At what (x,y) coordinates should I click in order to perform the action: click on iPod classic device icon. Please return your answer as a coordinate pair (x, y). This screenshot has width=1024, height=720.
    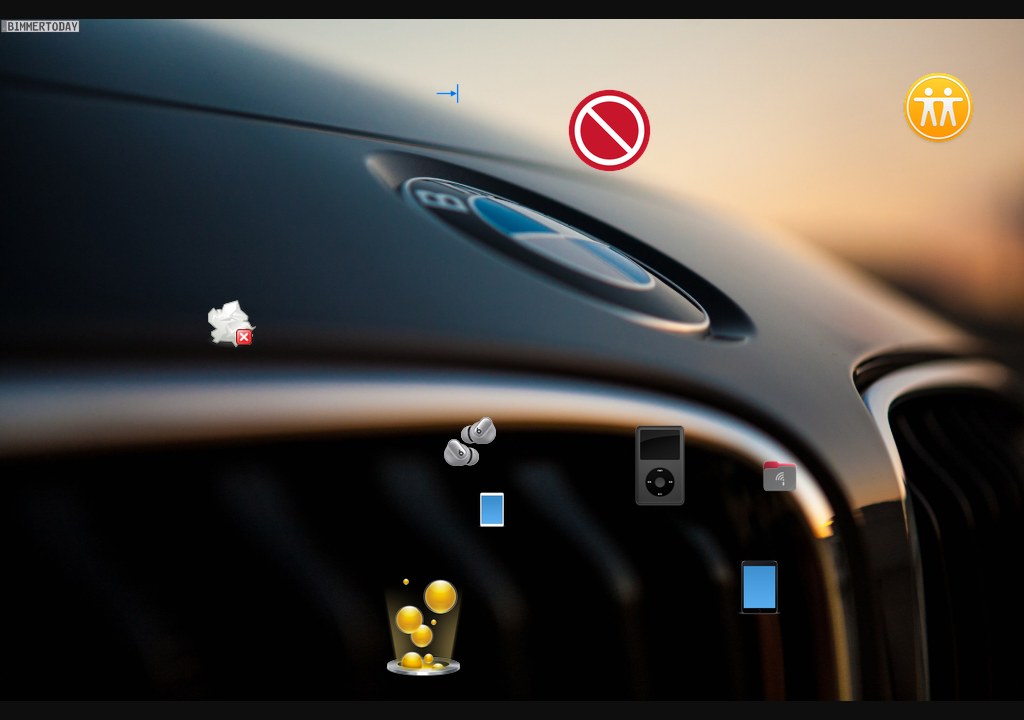
    Looking at the image, I should click on (660, 465).